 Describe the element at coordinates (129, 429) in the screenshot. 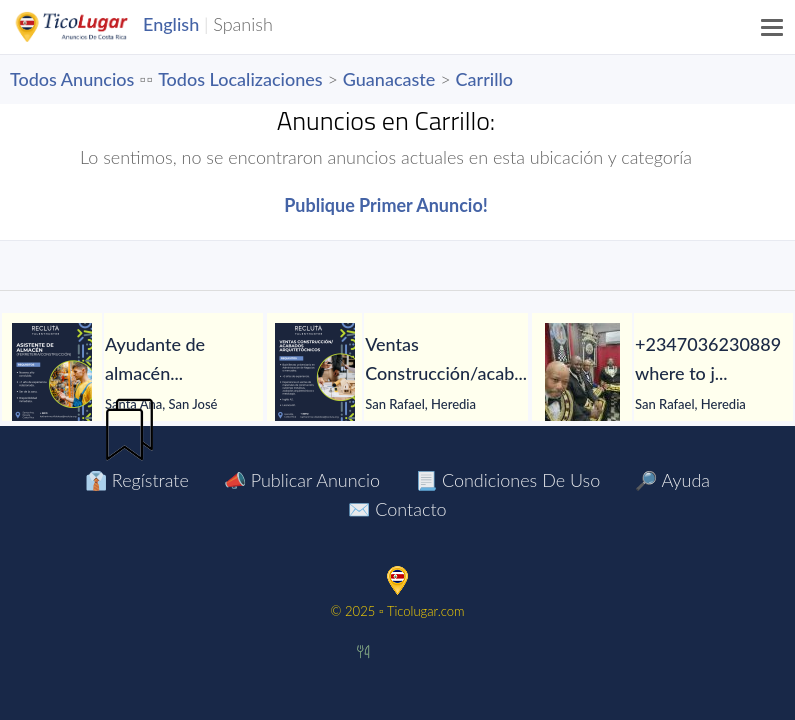

I see `view your saved bookmarks` at that location.